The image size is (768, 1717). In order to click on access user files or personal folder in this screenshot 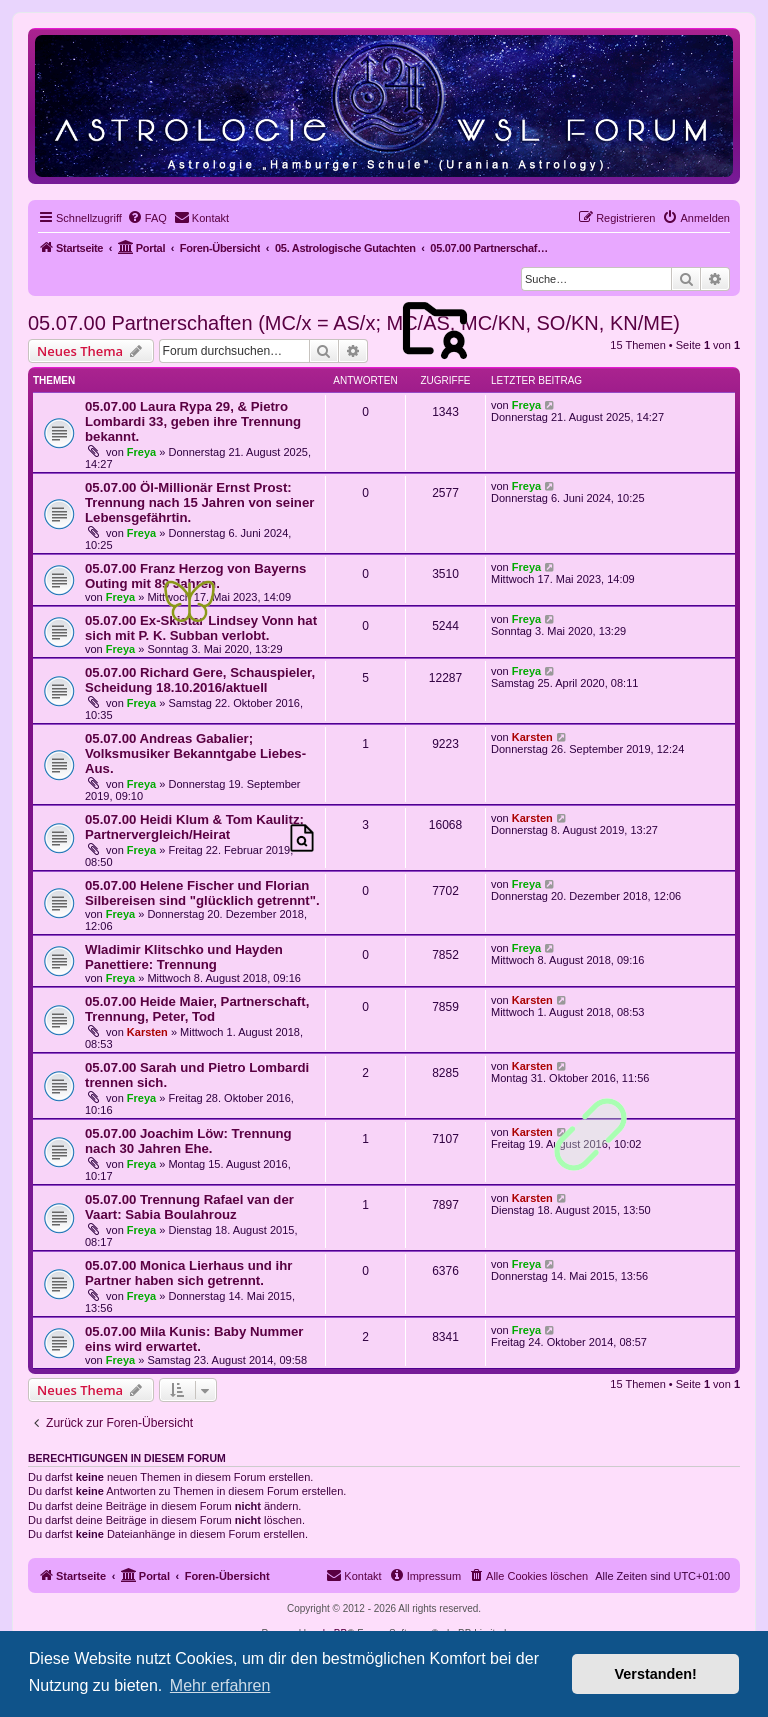, I will do `click(435, 327)`.